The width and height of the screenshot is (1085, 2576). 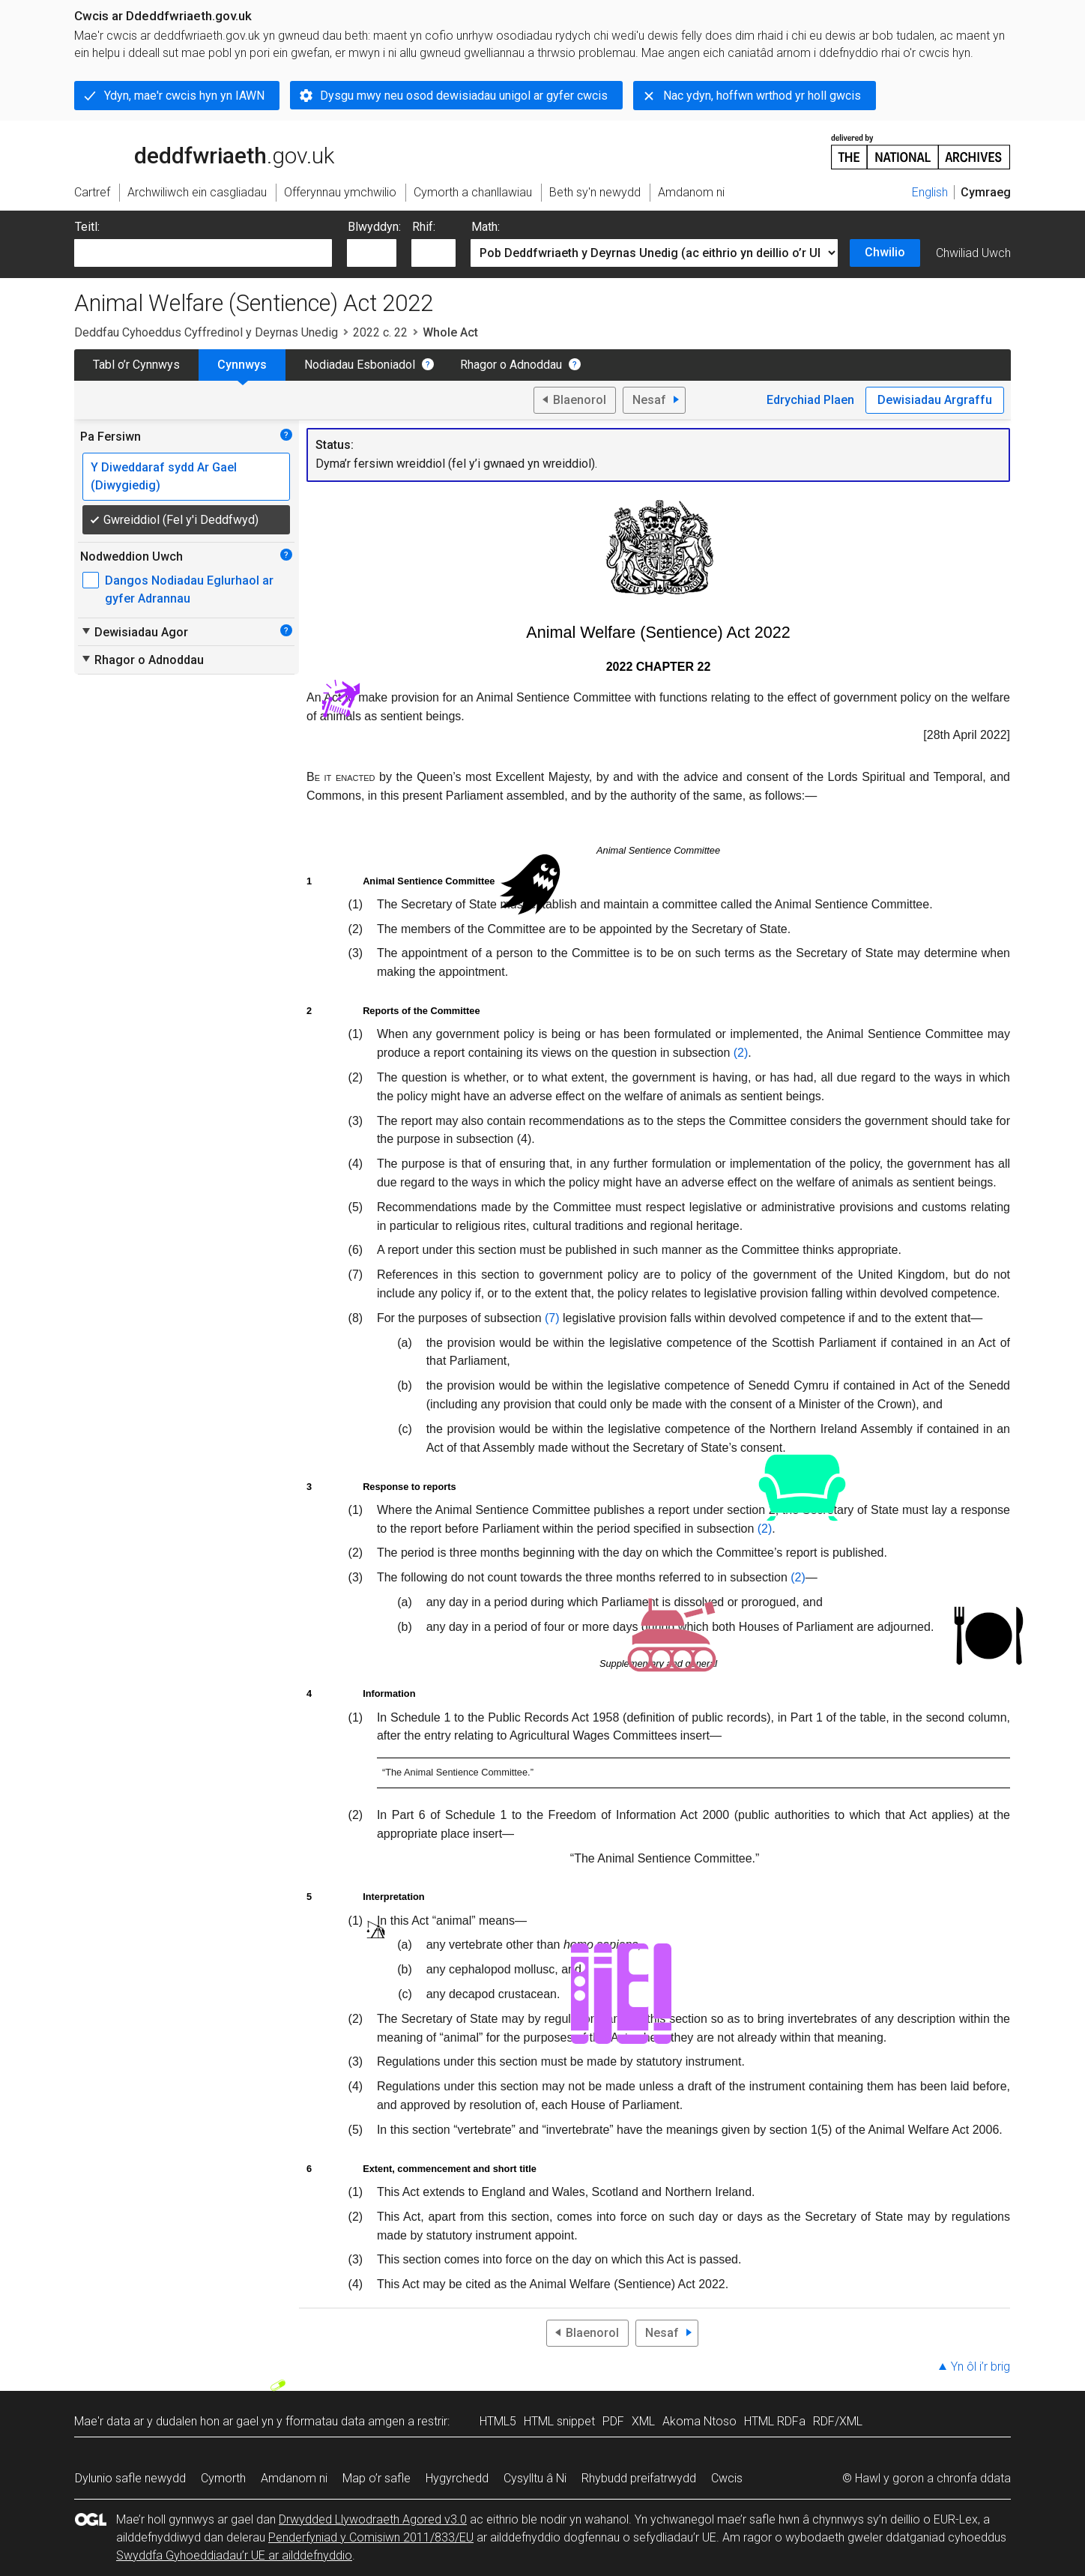 What do you see at coordinates (375, 1928) in the screenshot?
I see `launch projectile or siege weapon in game` at bounding box center [375, 1928].